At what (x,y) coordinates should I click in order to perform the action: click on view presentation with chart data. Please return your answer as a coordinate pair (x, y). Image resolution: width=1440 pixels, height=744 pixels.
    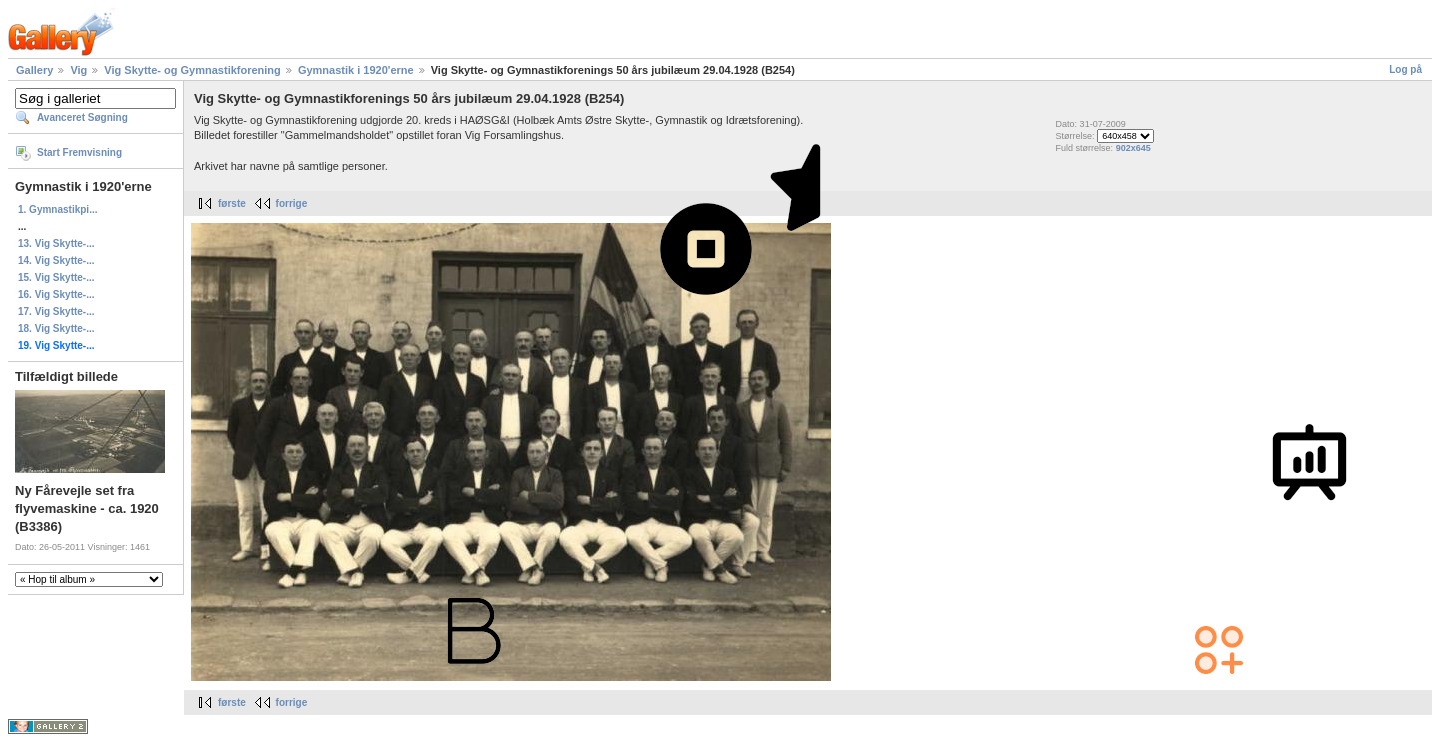
    Looking at the image, I should click on (1309, 463).